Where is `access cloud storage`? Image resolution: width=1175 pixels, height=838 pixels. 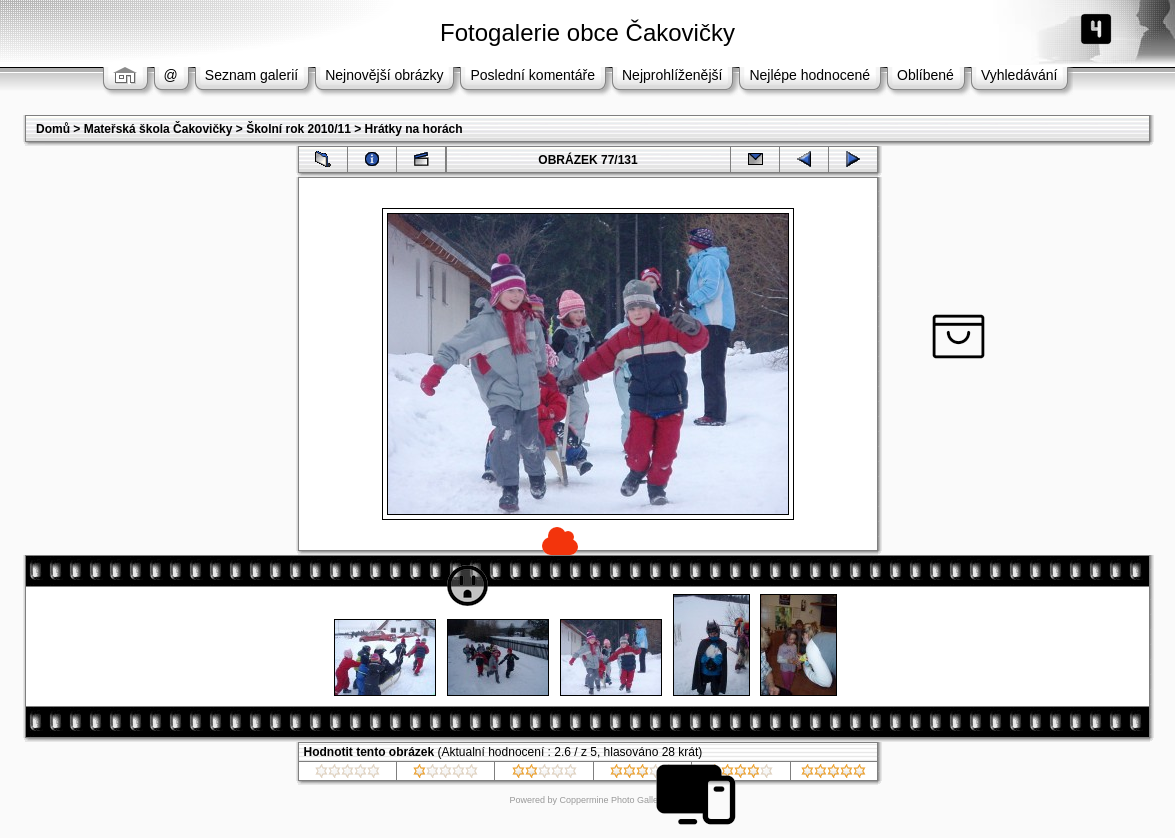
access cloud storage is located at coordinates (560, 541).